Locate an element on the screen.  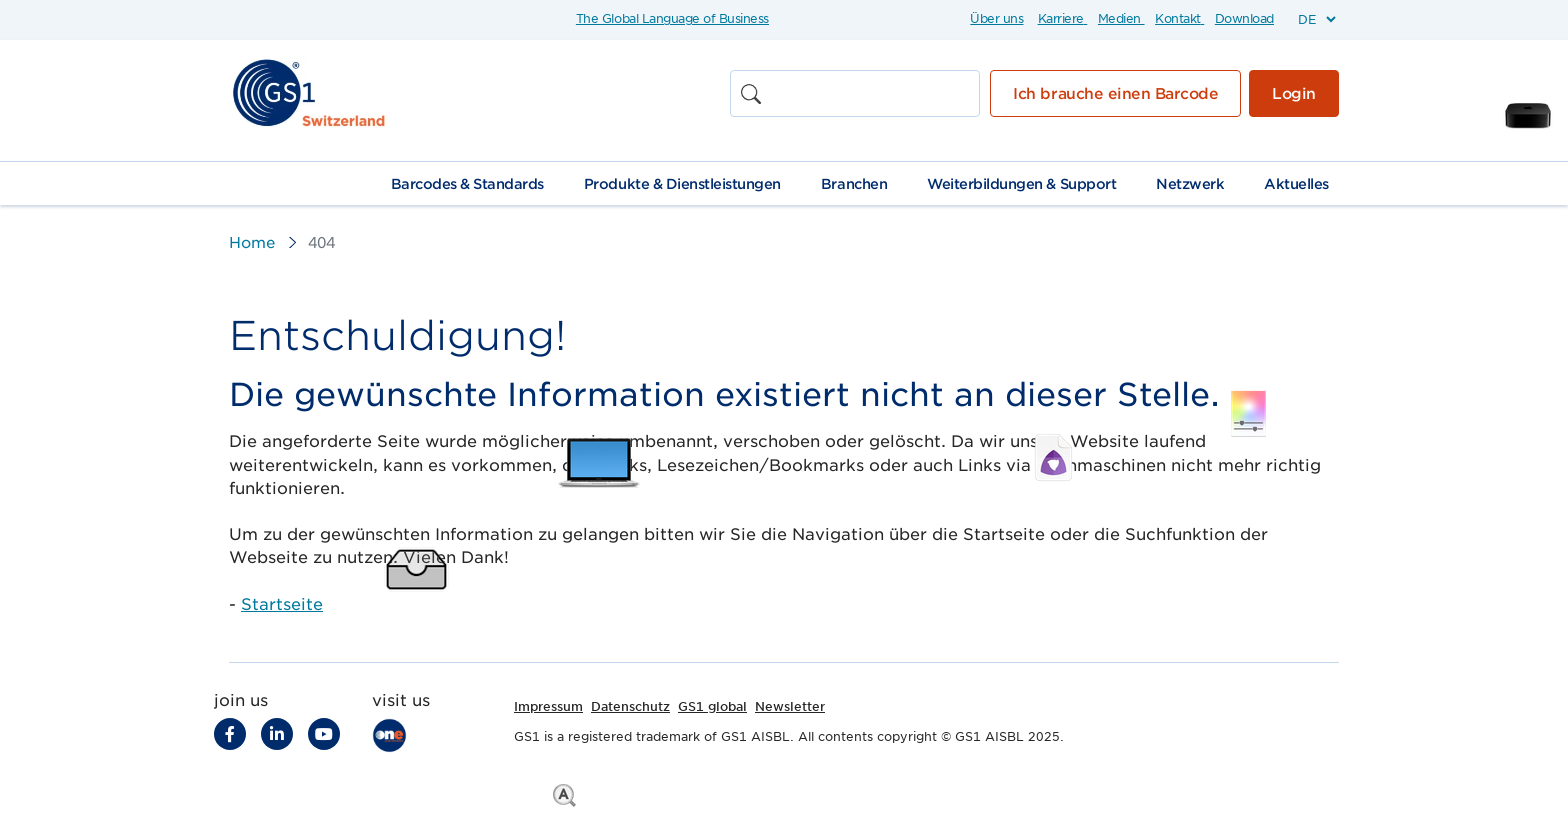
meson build system configuration file is located at coordinates (1053, 457).